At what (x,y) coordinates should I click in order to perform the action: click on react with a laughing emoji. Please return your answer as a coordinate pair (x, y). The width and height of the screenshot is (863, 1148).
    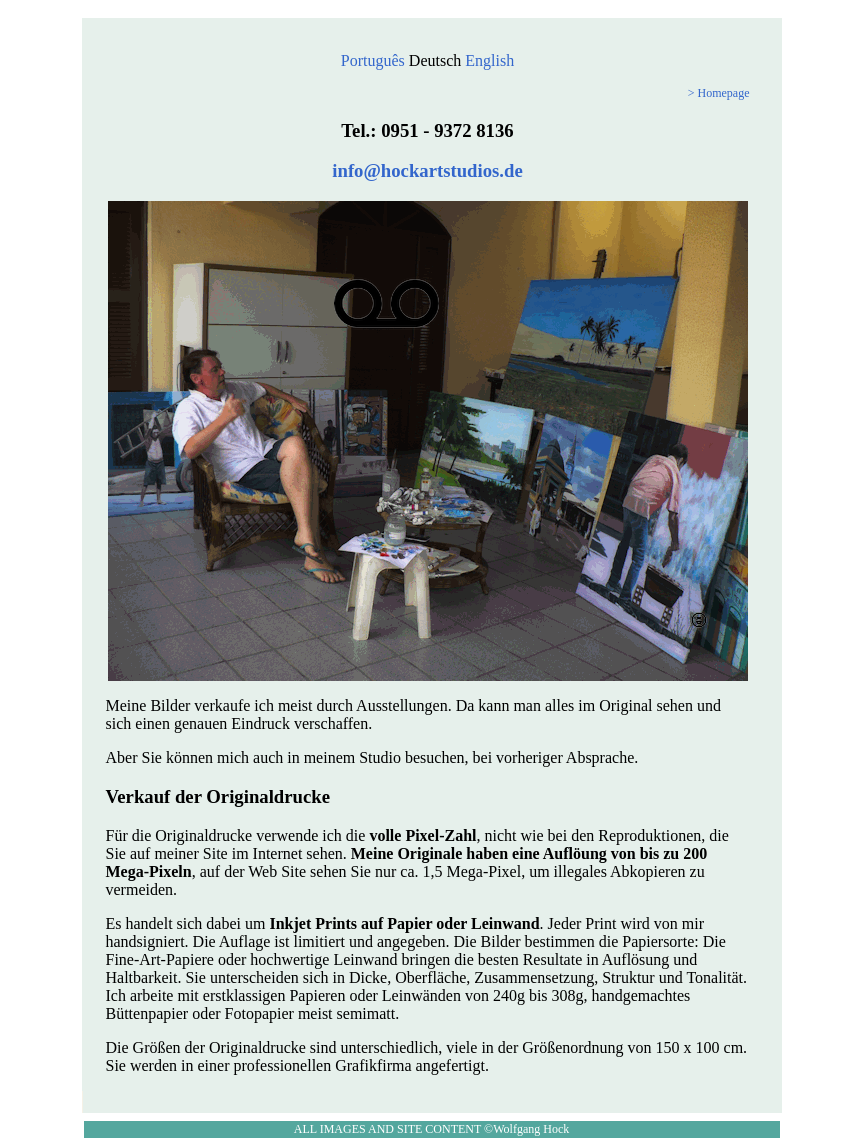
    Looking at the image, I should click on (699, 620).